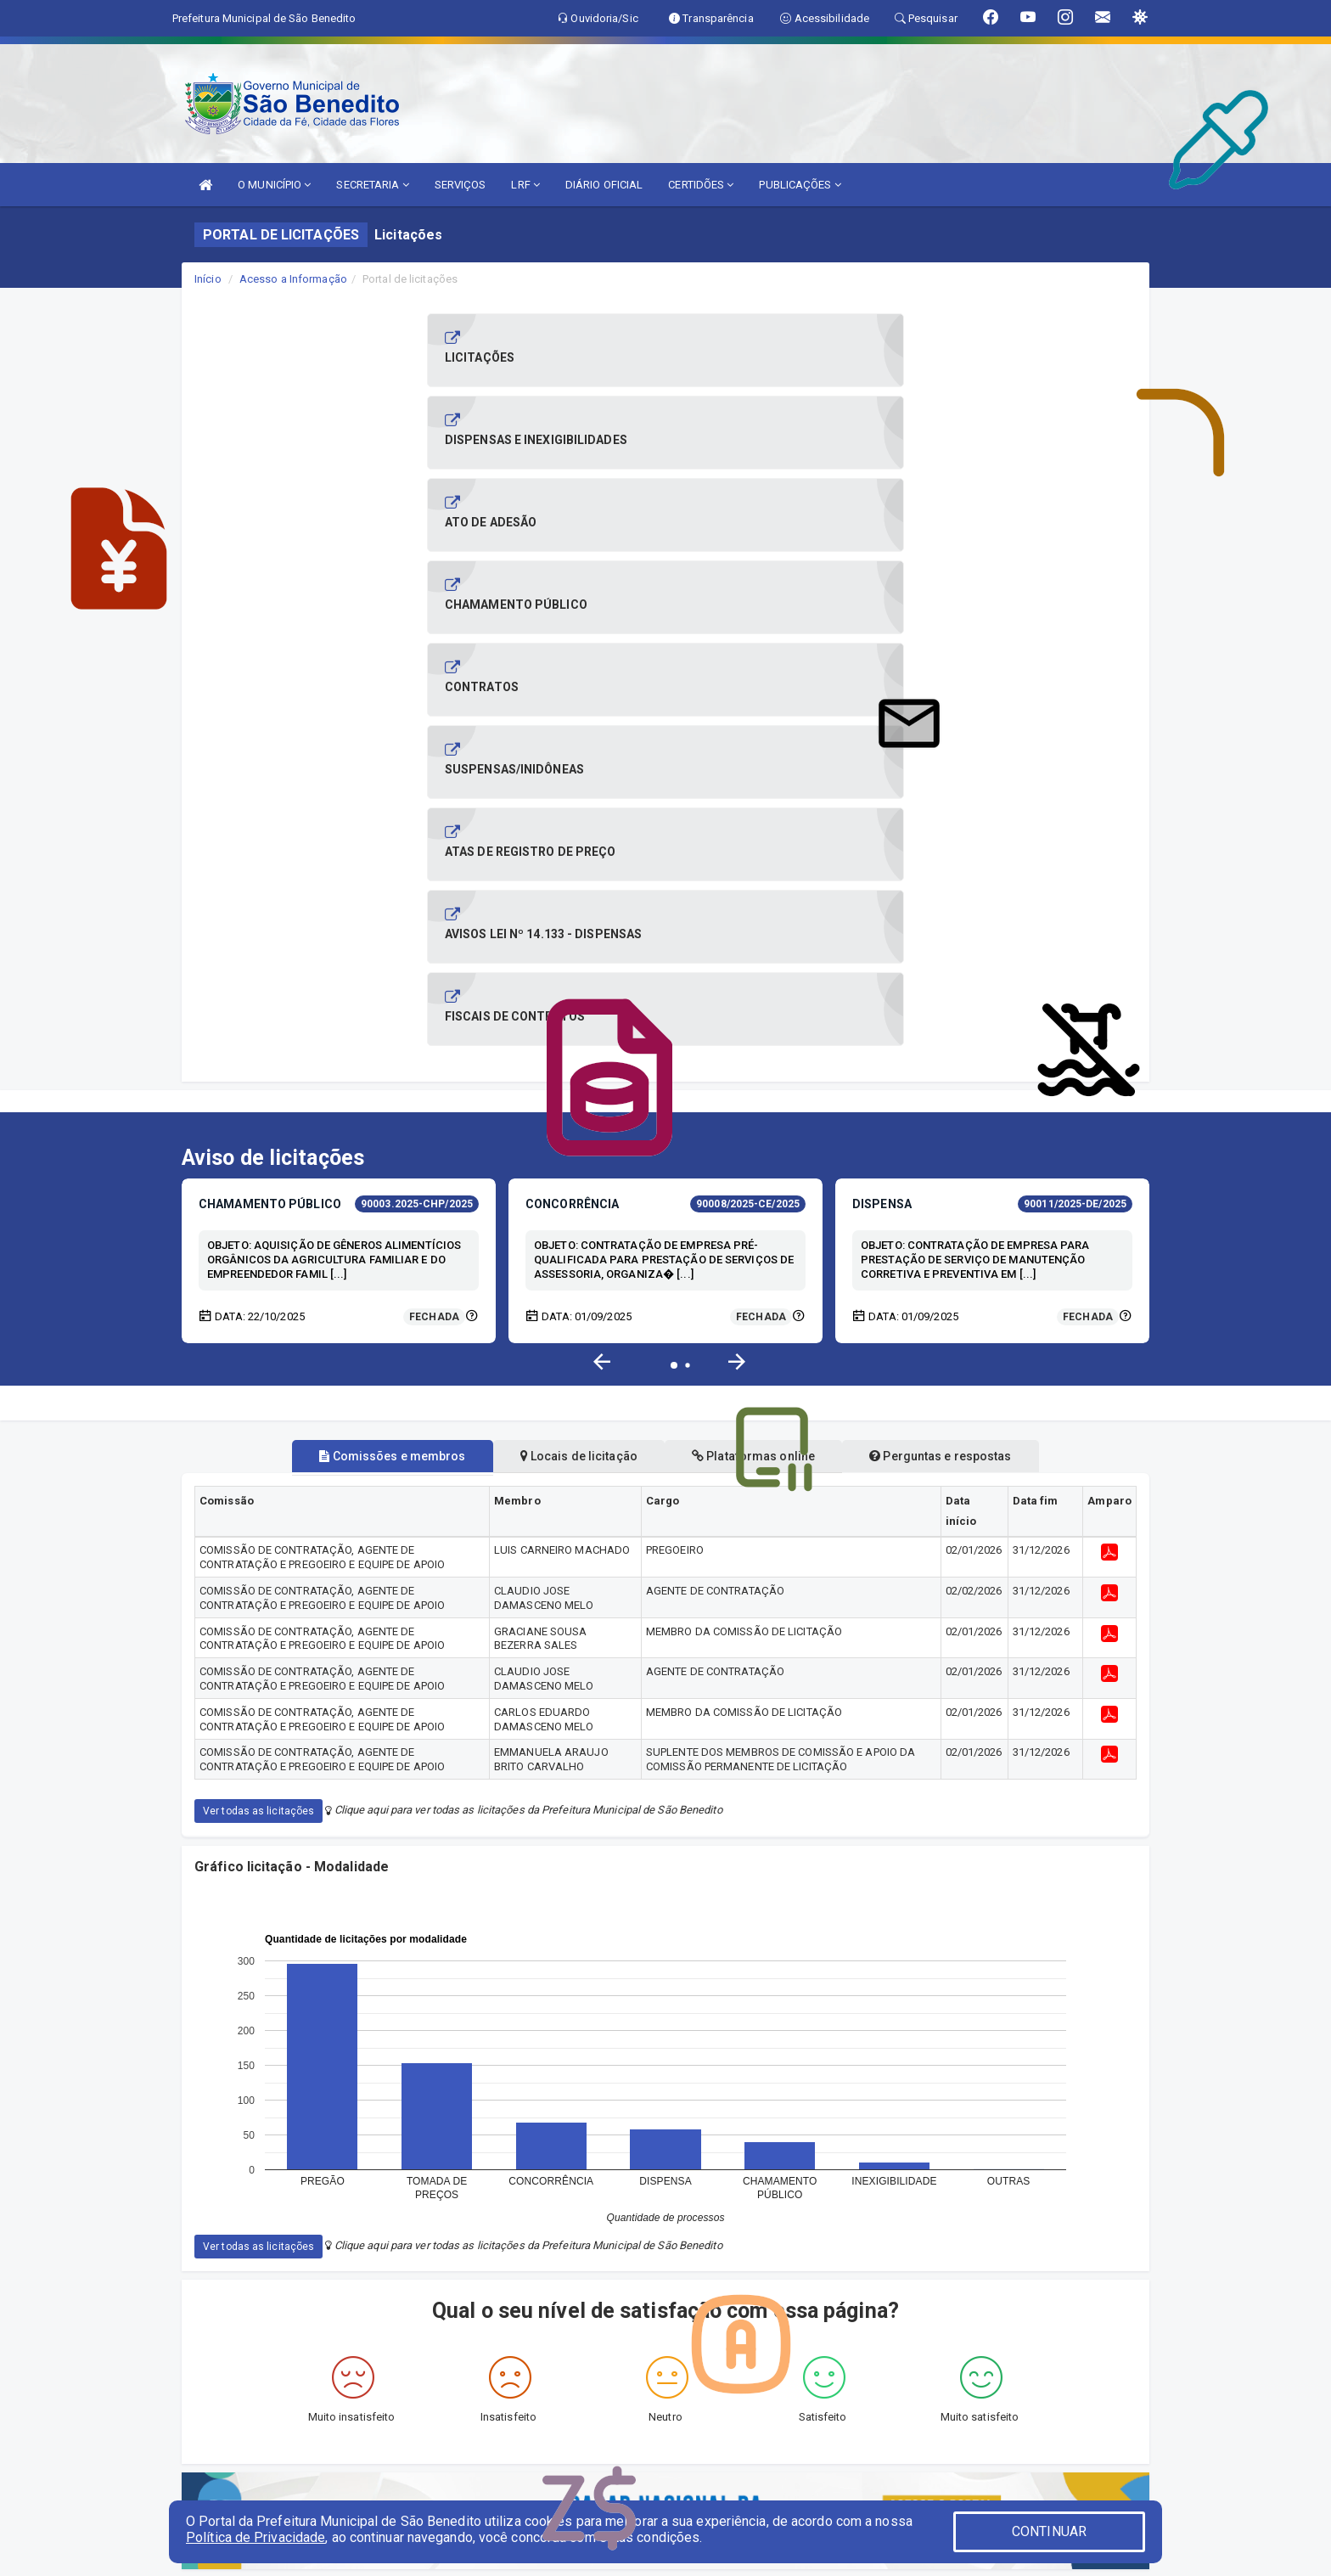  I want to click on access database file, so click(609, 1077).